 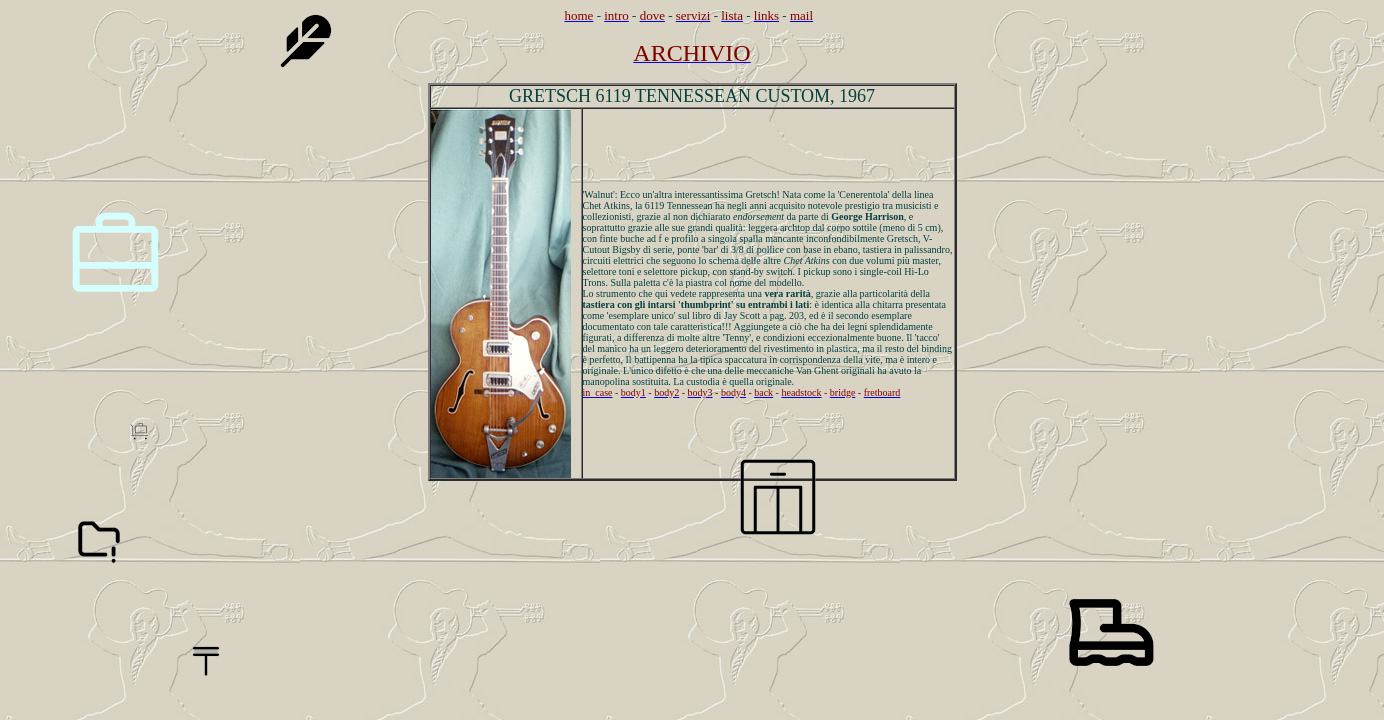 What do you see at coordinates (206, 660) in the screenshot?
I see `view or select Kazakhstan tenge currency` at bounding box center [206, 660].